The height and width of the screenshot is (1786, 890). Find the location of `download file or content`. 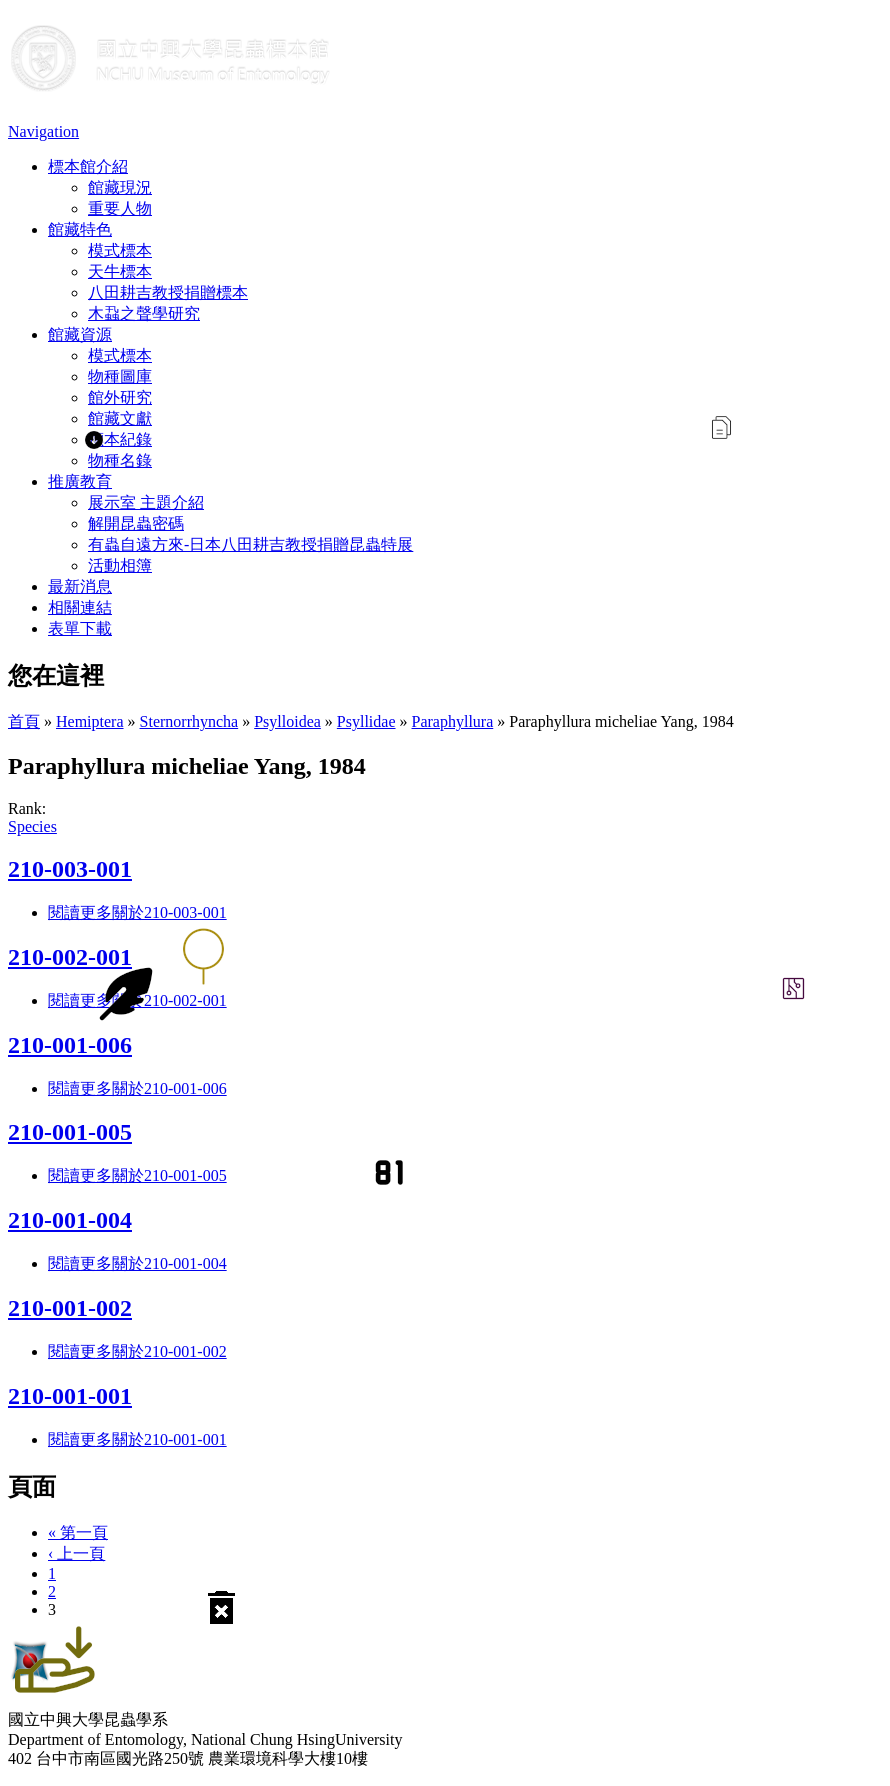

download file or content is located at coordinates (94, 440).